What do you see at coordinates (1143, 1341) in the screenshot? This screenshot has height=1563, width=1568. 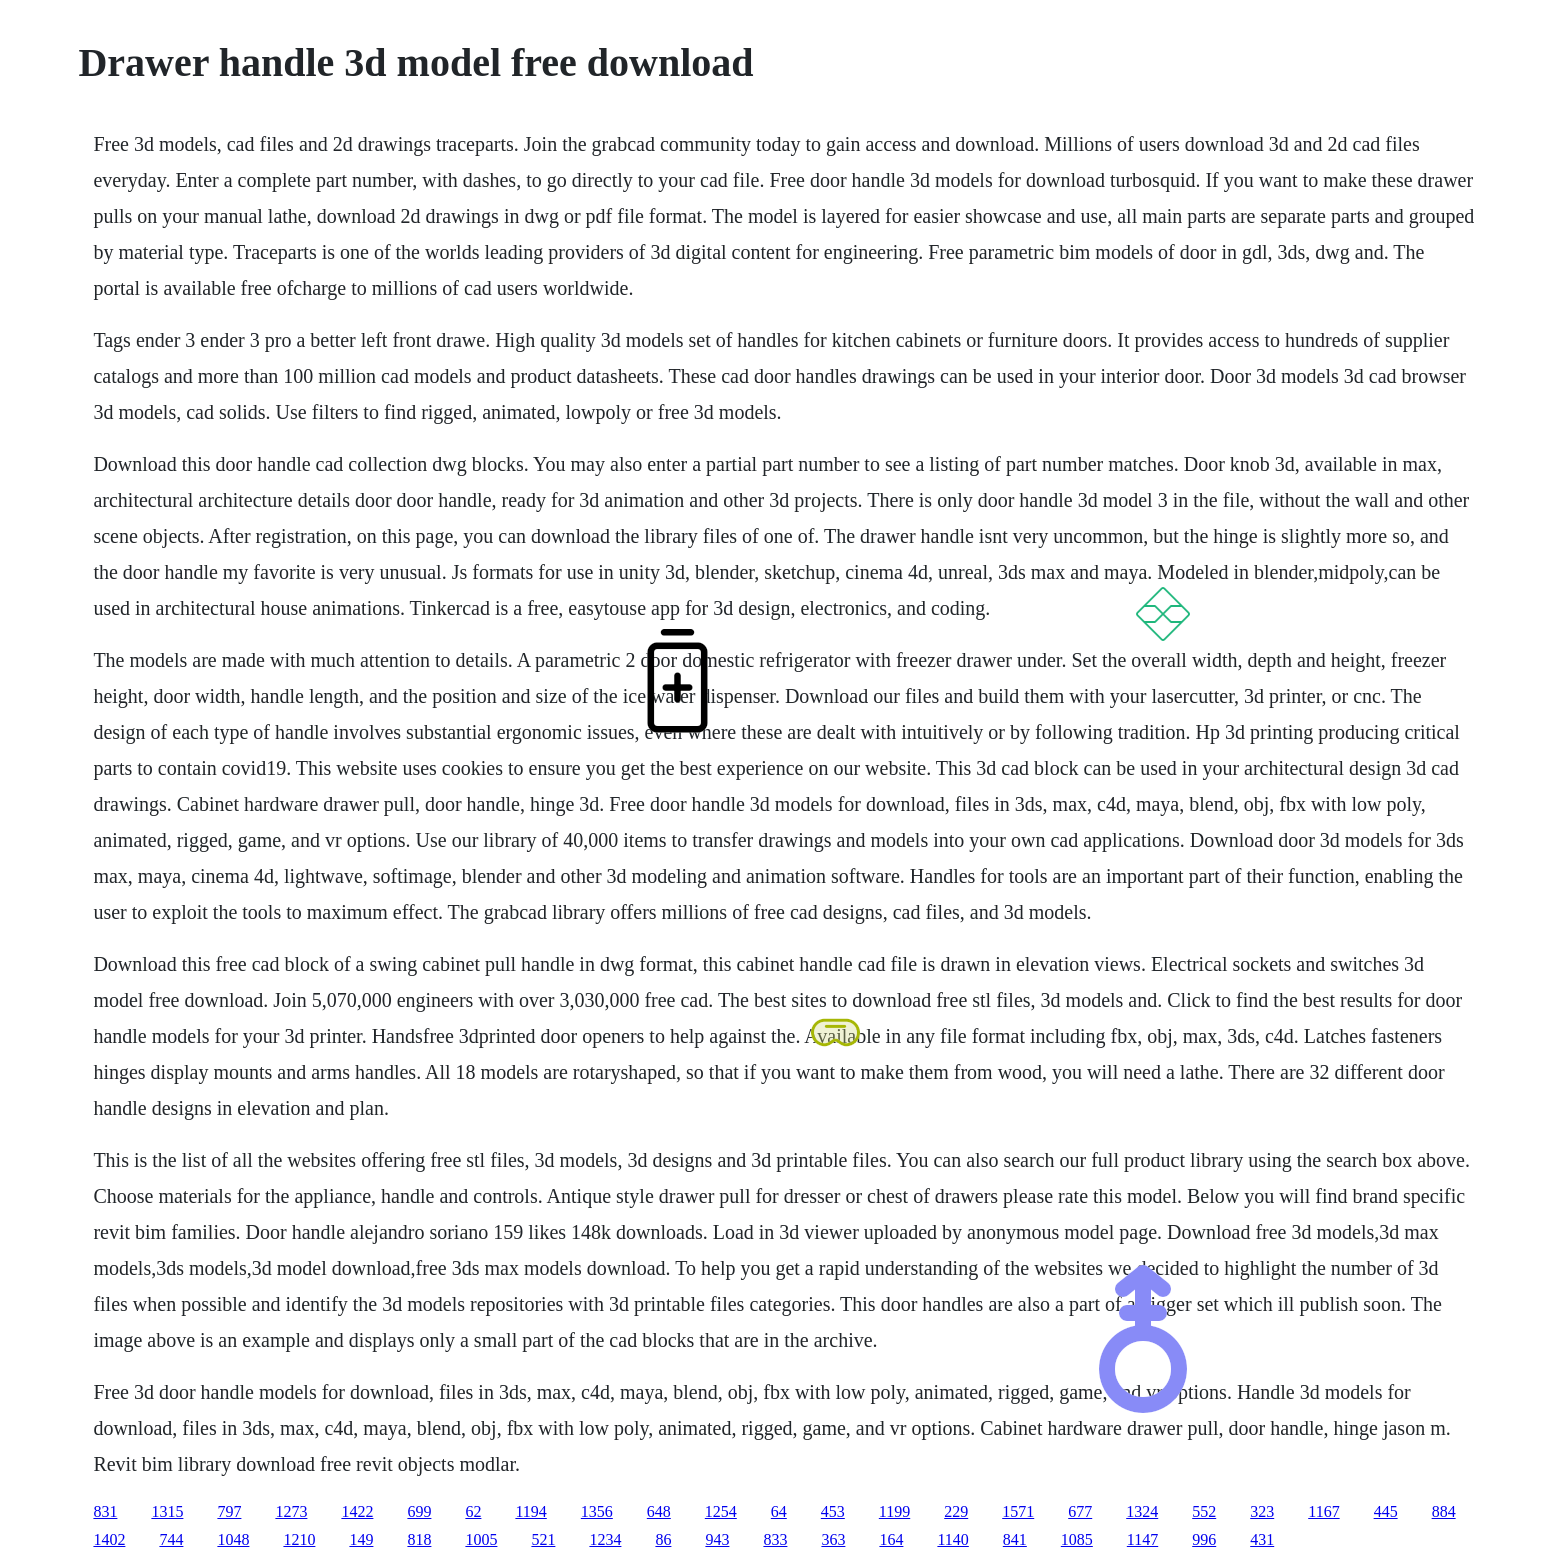 I see `indicates vertical mars symbol or transgender male gender identity` at bounding box center [1143, 1341].